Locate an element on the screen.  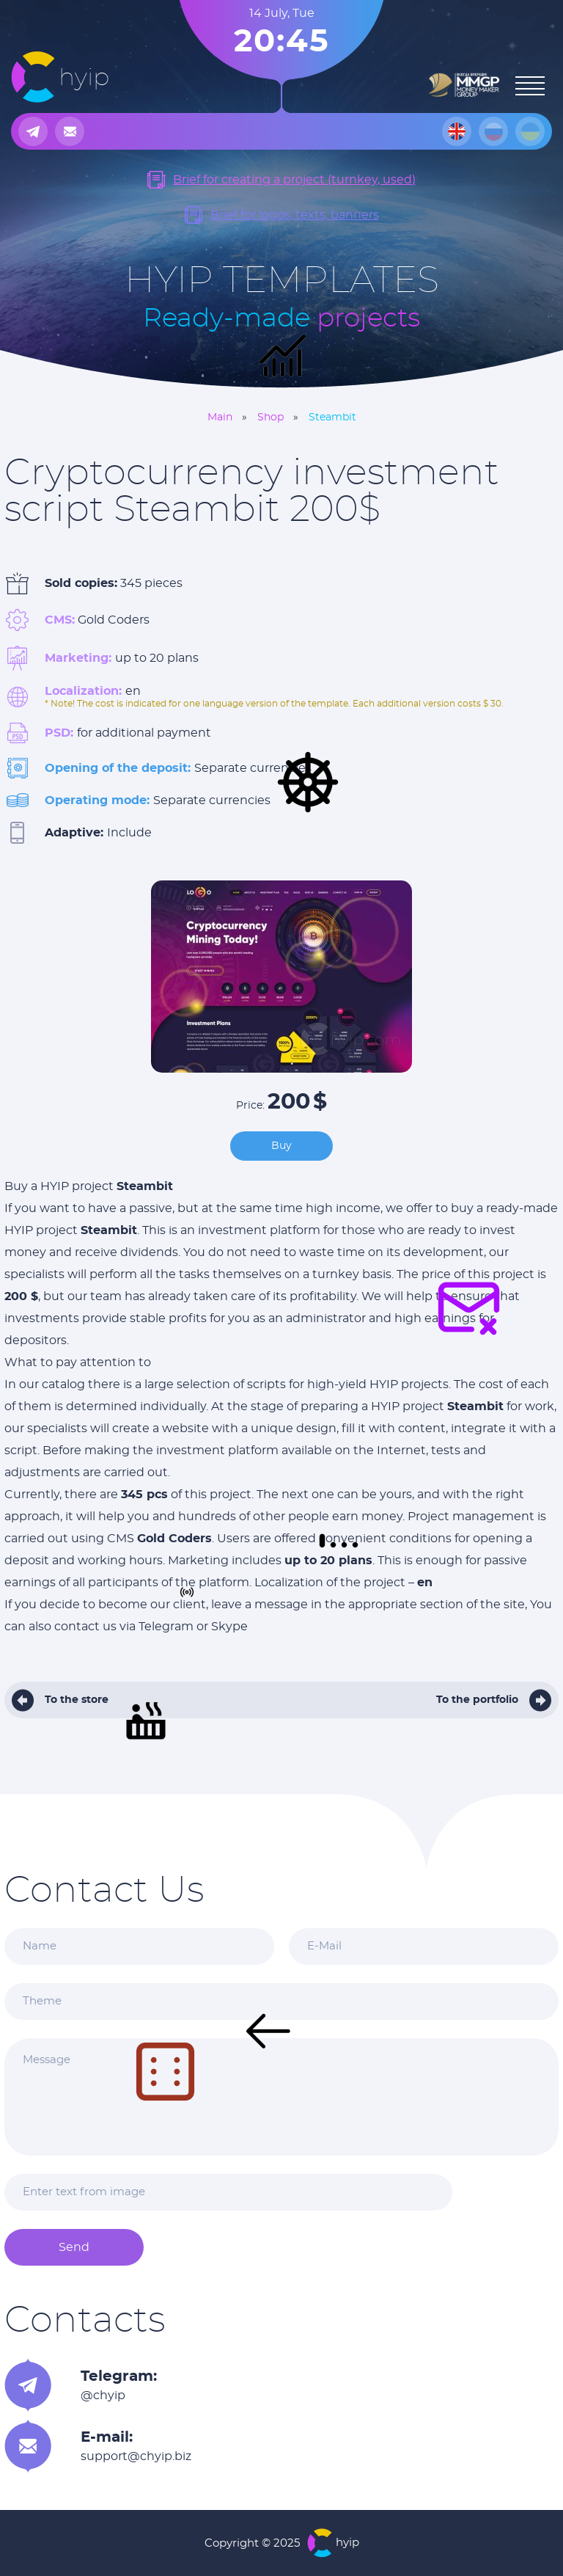
go back to the previous page is located at coordinates (268, 2030).